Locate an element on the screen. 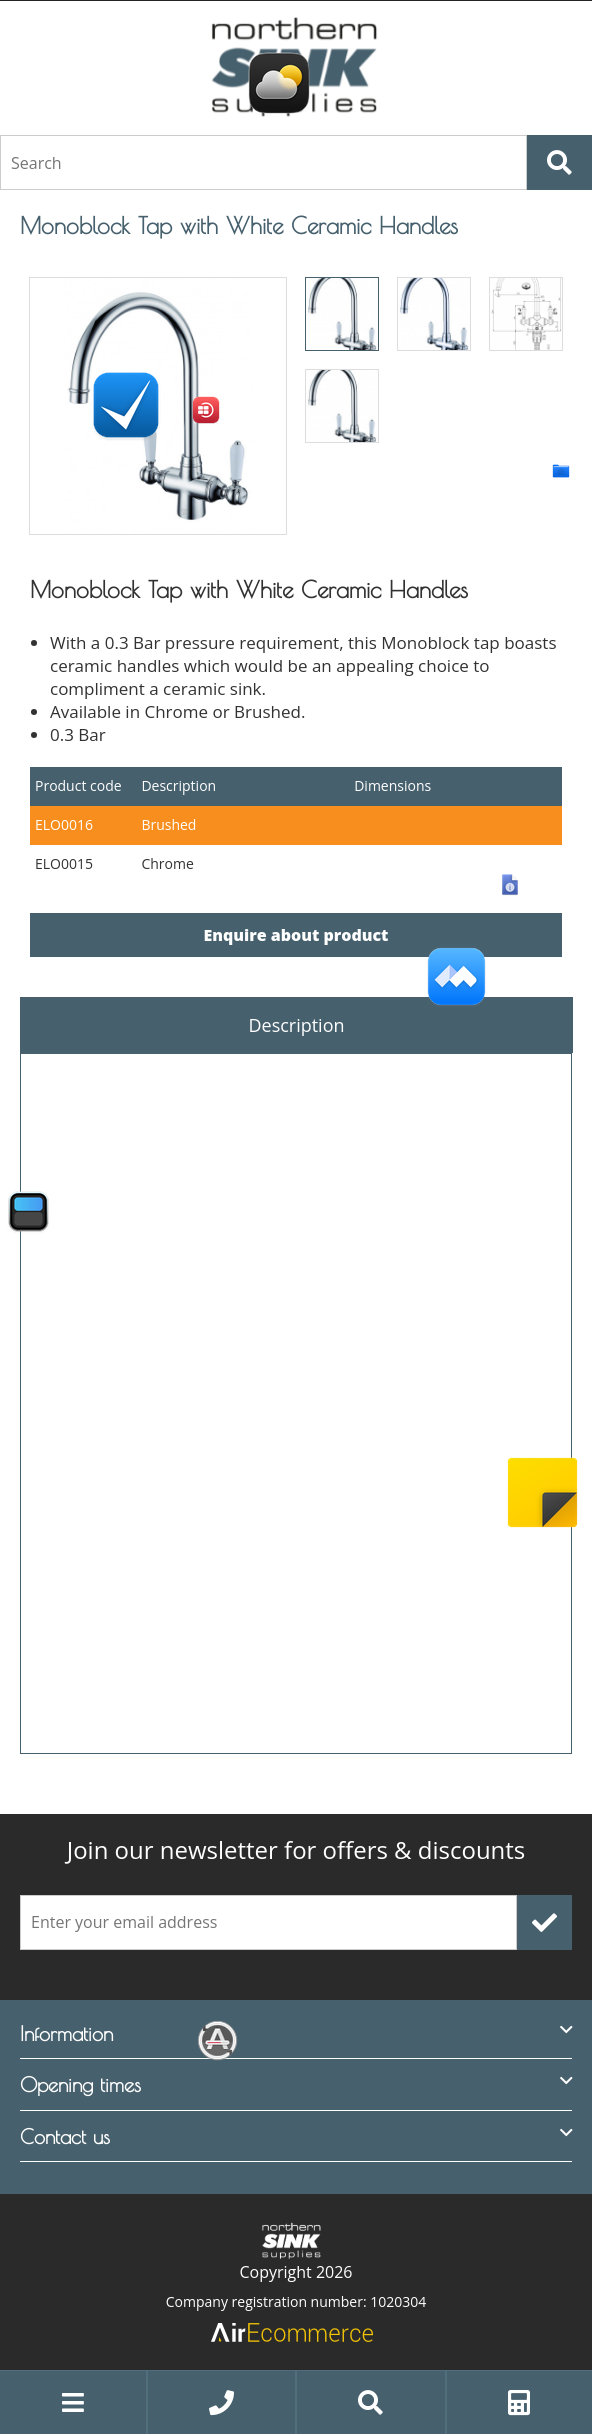 The image size is (592, 2434). open budgie window previews app is located at coordinates (206, 410).